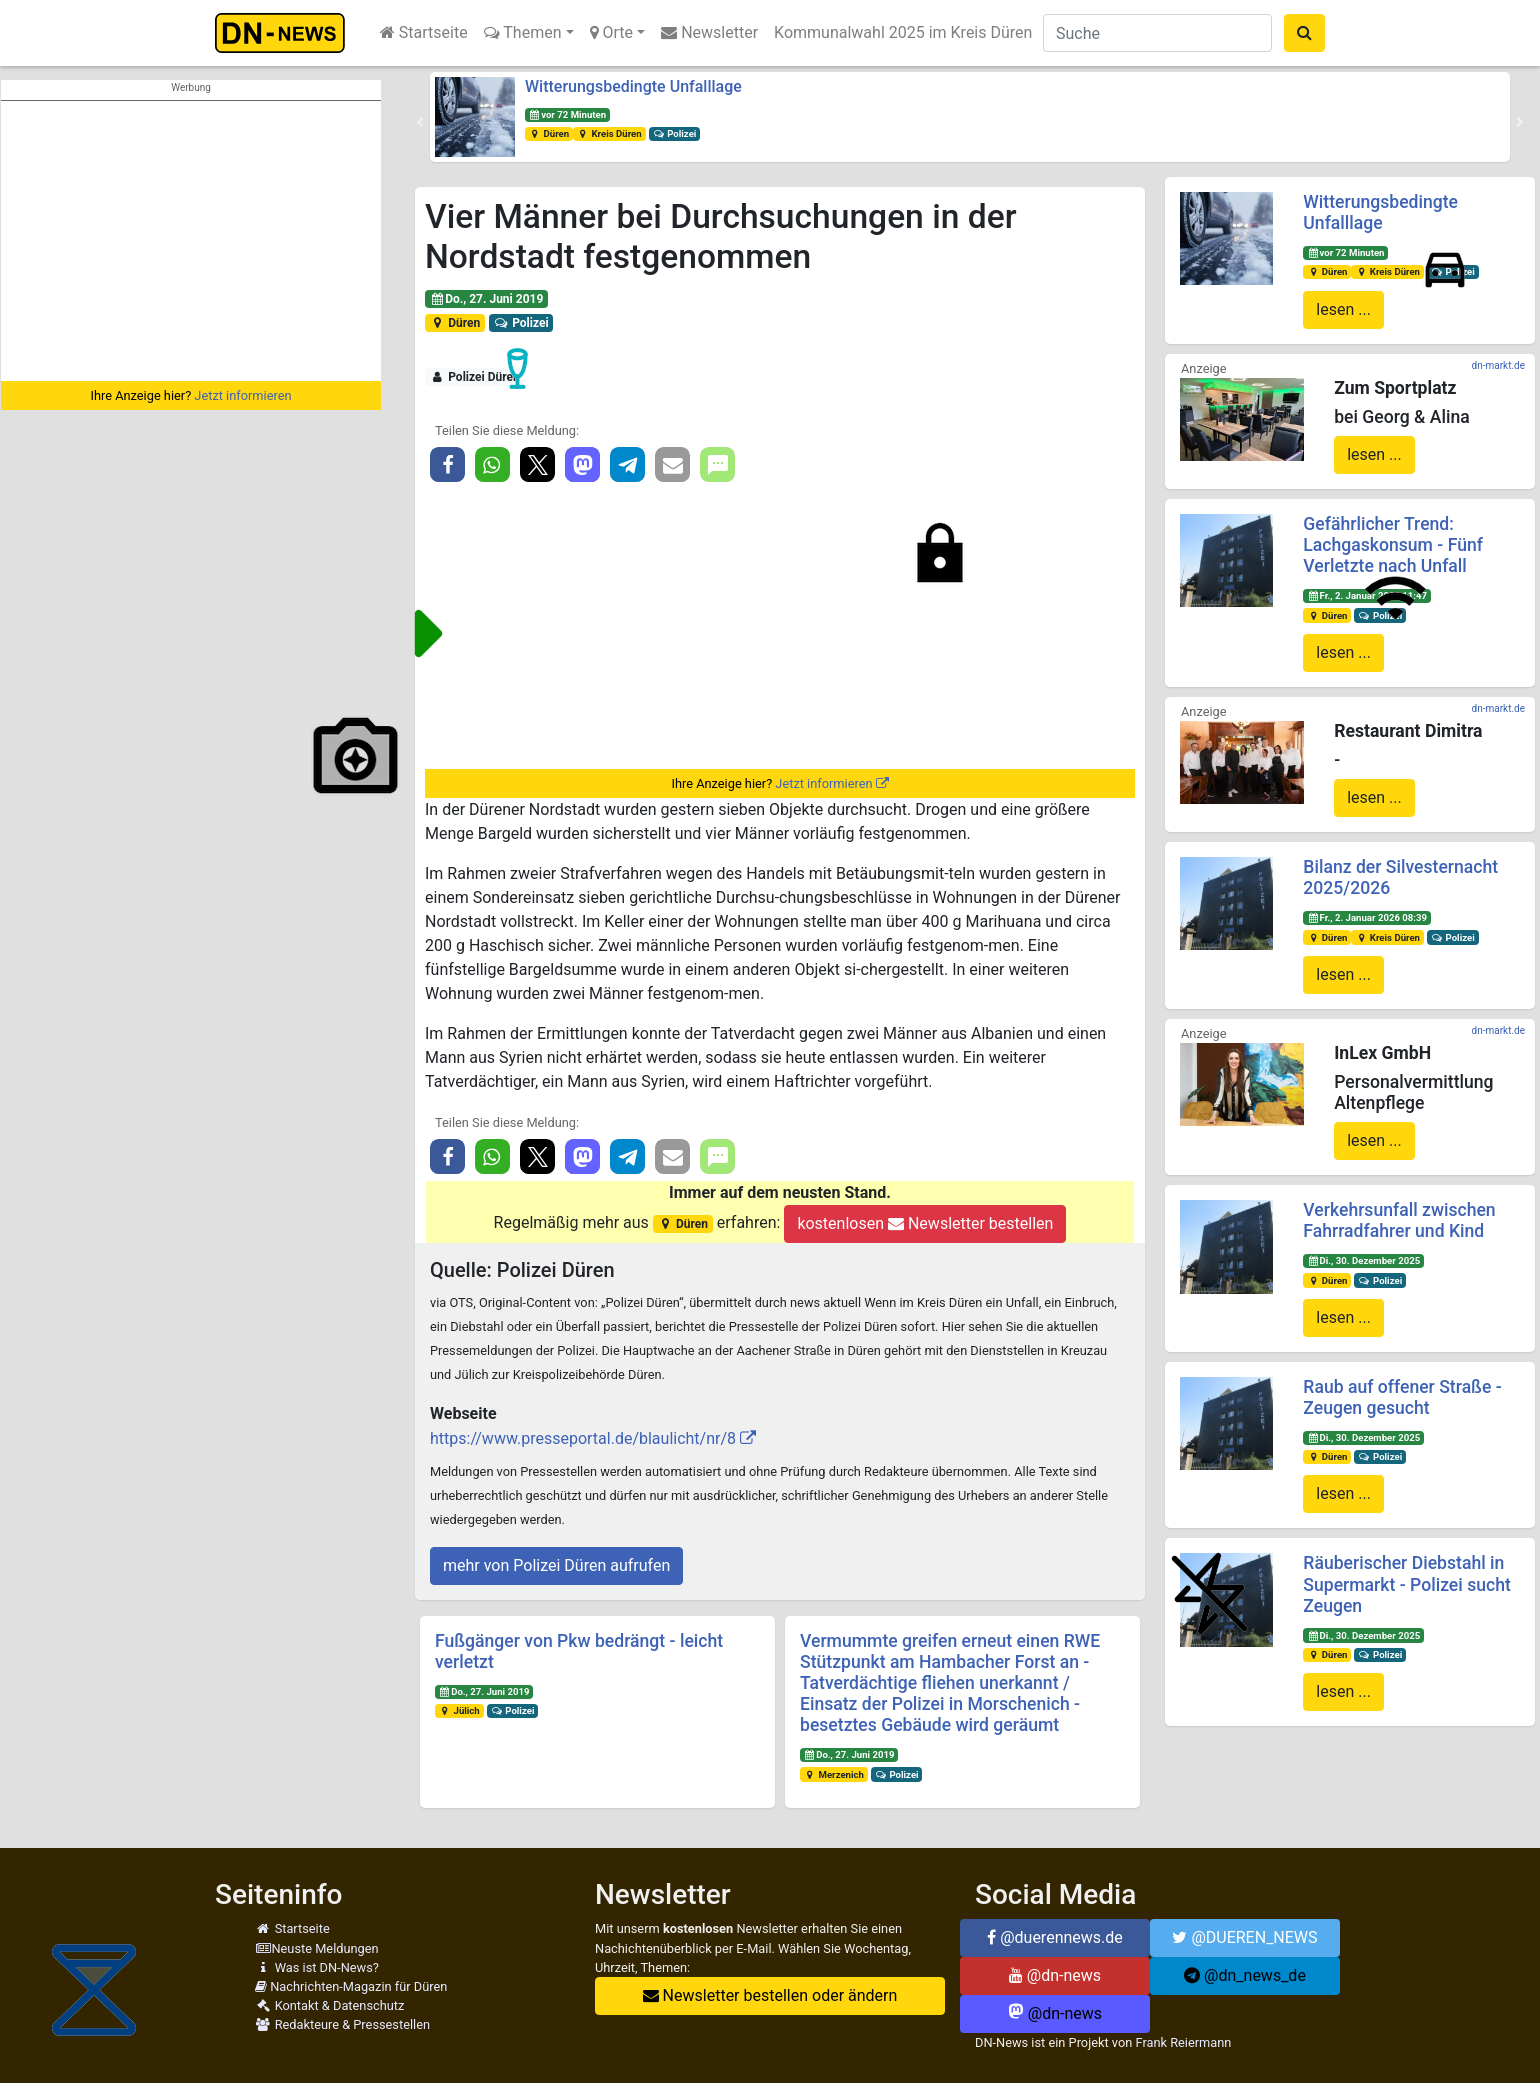 The width and height of the screenshot is (1540, 2083). I want to click on celebrate an achievement or milestone, so click(517, 368).